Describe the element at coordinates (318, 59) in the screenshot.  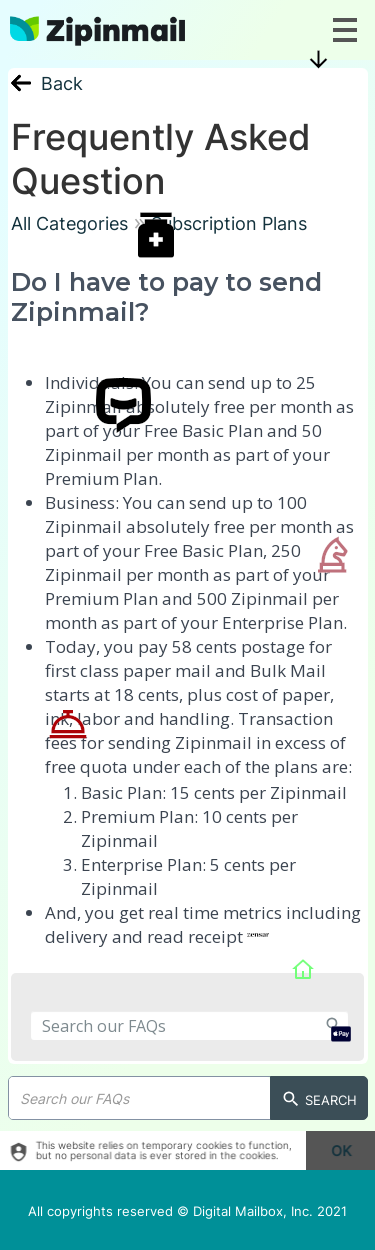
I see `scroll down or view more content` at that location.